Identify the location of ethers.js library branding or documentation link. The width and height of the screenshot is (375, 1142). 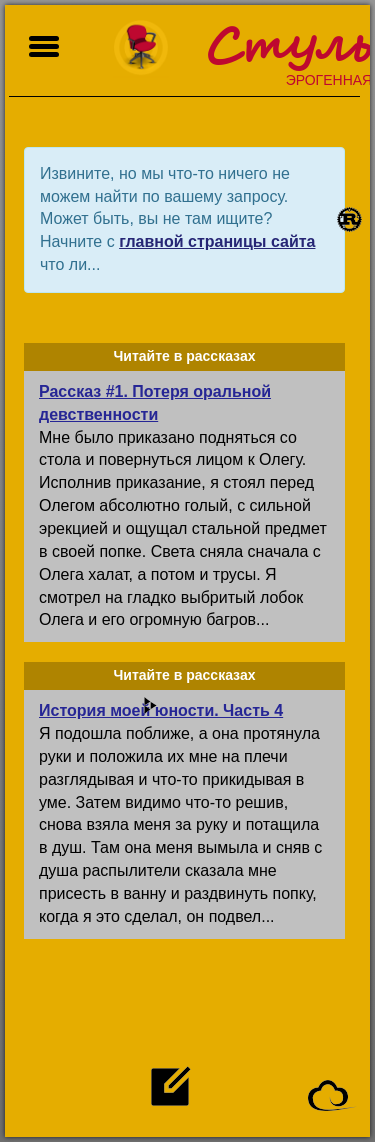
(332, 1095).